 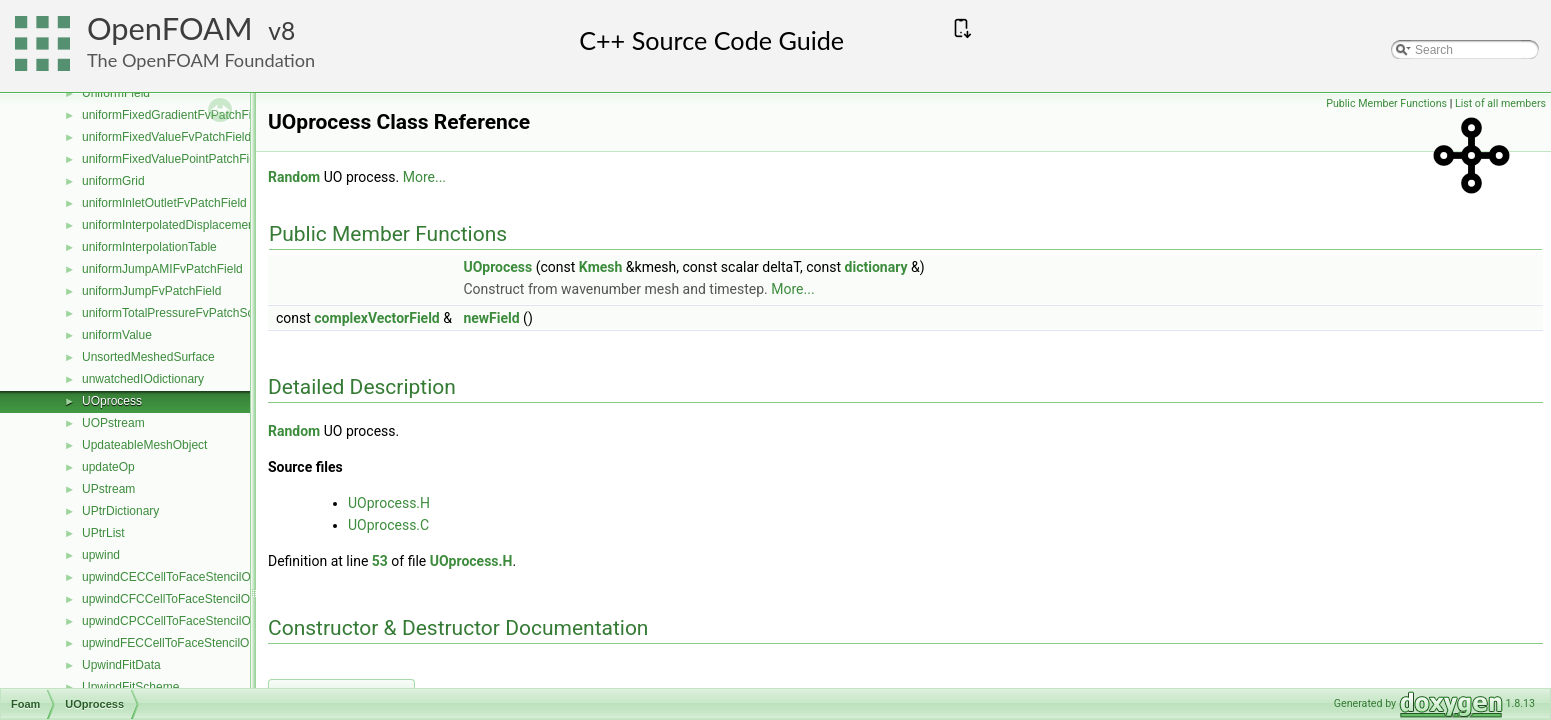 What do you see at coordinates (1471, 155) in the screenshot?
I see `view star network topology` at bounding box center [1471, 155].